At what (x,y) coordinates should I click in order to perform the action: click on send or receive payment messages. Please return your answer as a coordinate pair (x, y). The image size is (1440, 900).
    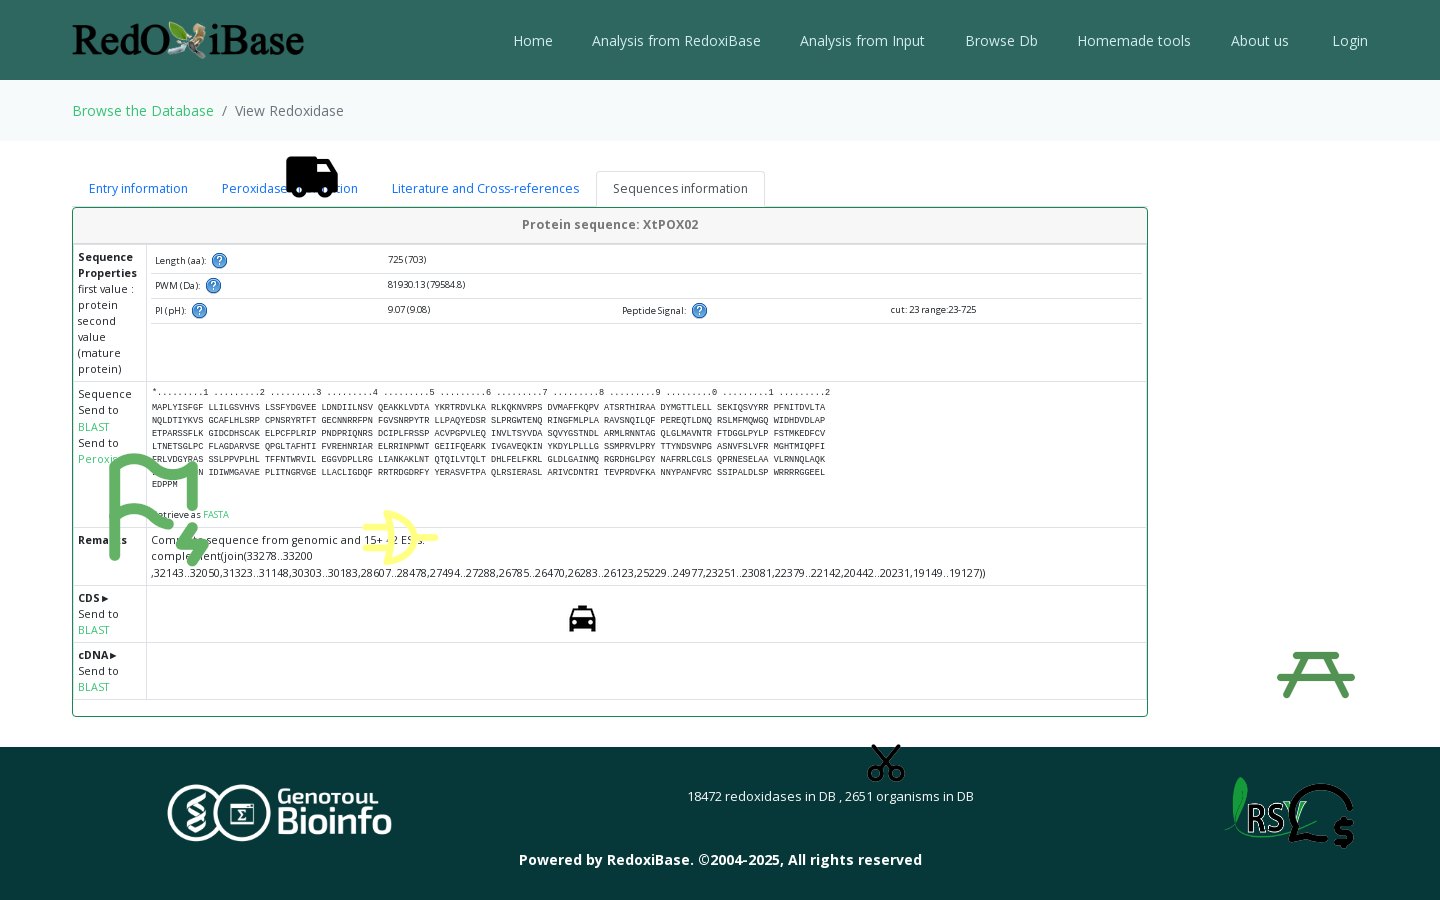
    Looking at the image, I should click on (1321, 813).